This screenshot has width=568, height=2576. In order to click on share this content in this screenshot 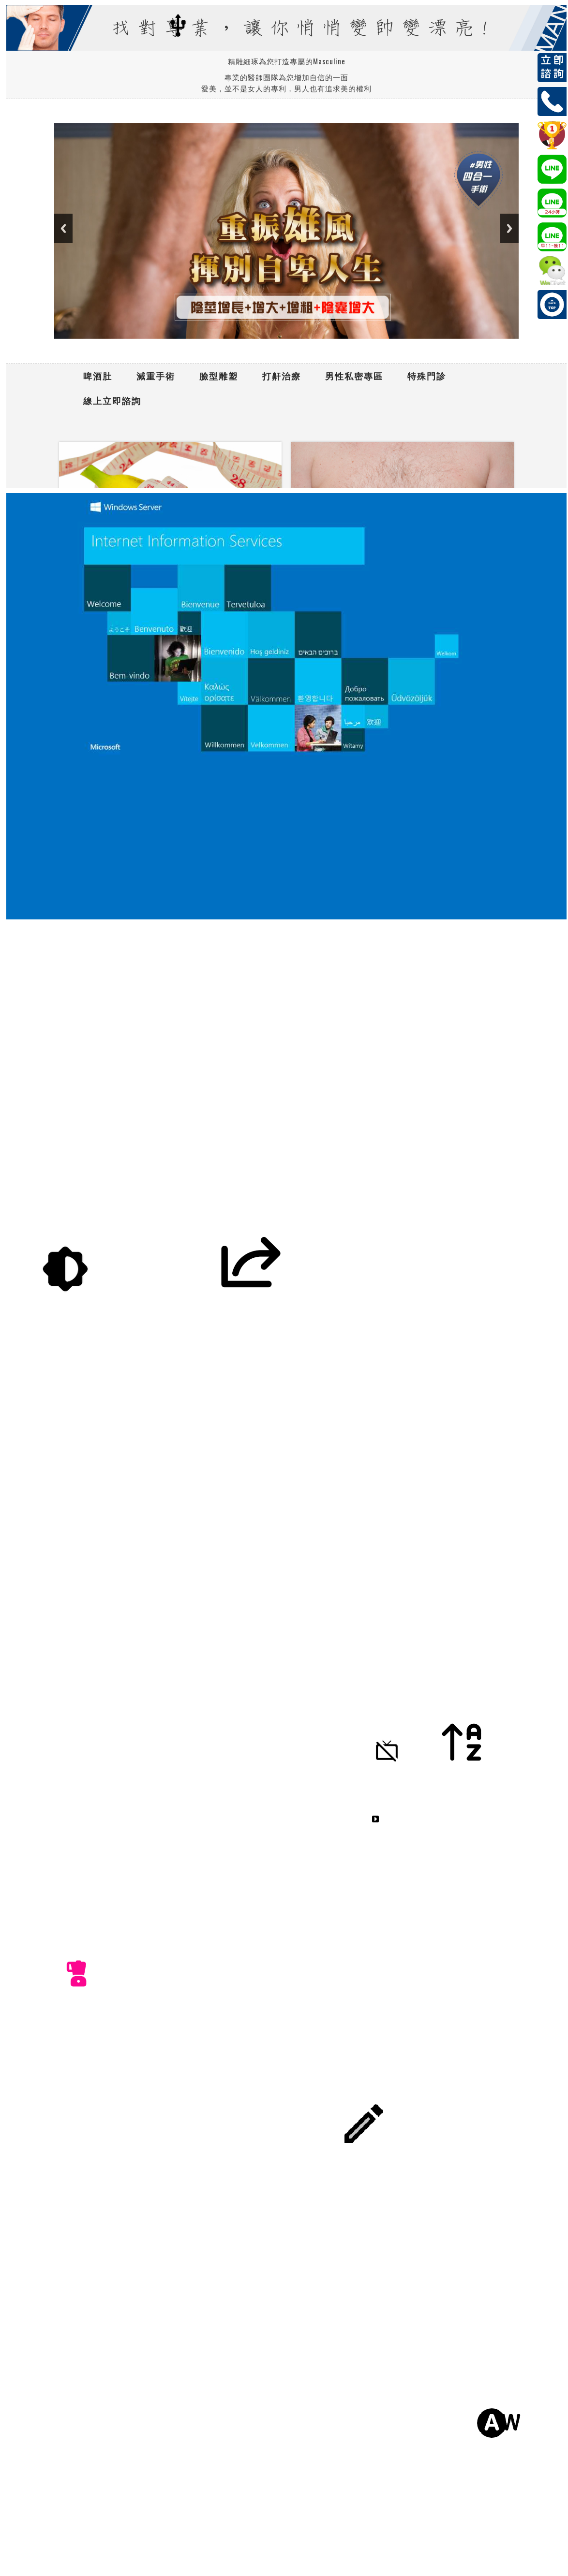, I will do `click(251, 1260)`.